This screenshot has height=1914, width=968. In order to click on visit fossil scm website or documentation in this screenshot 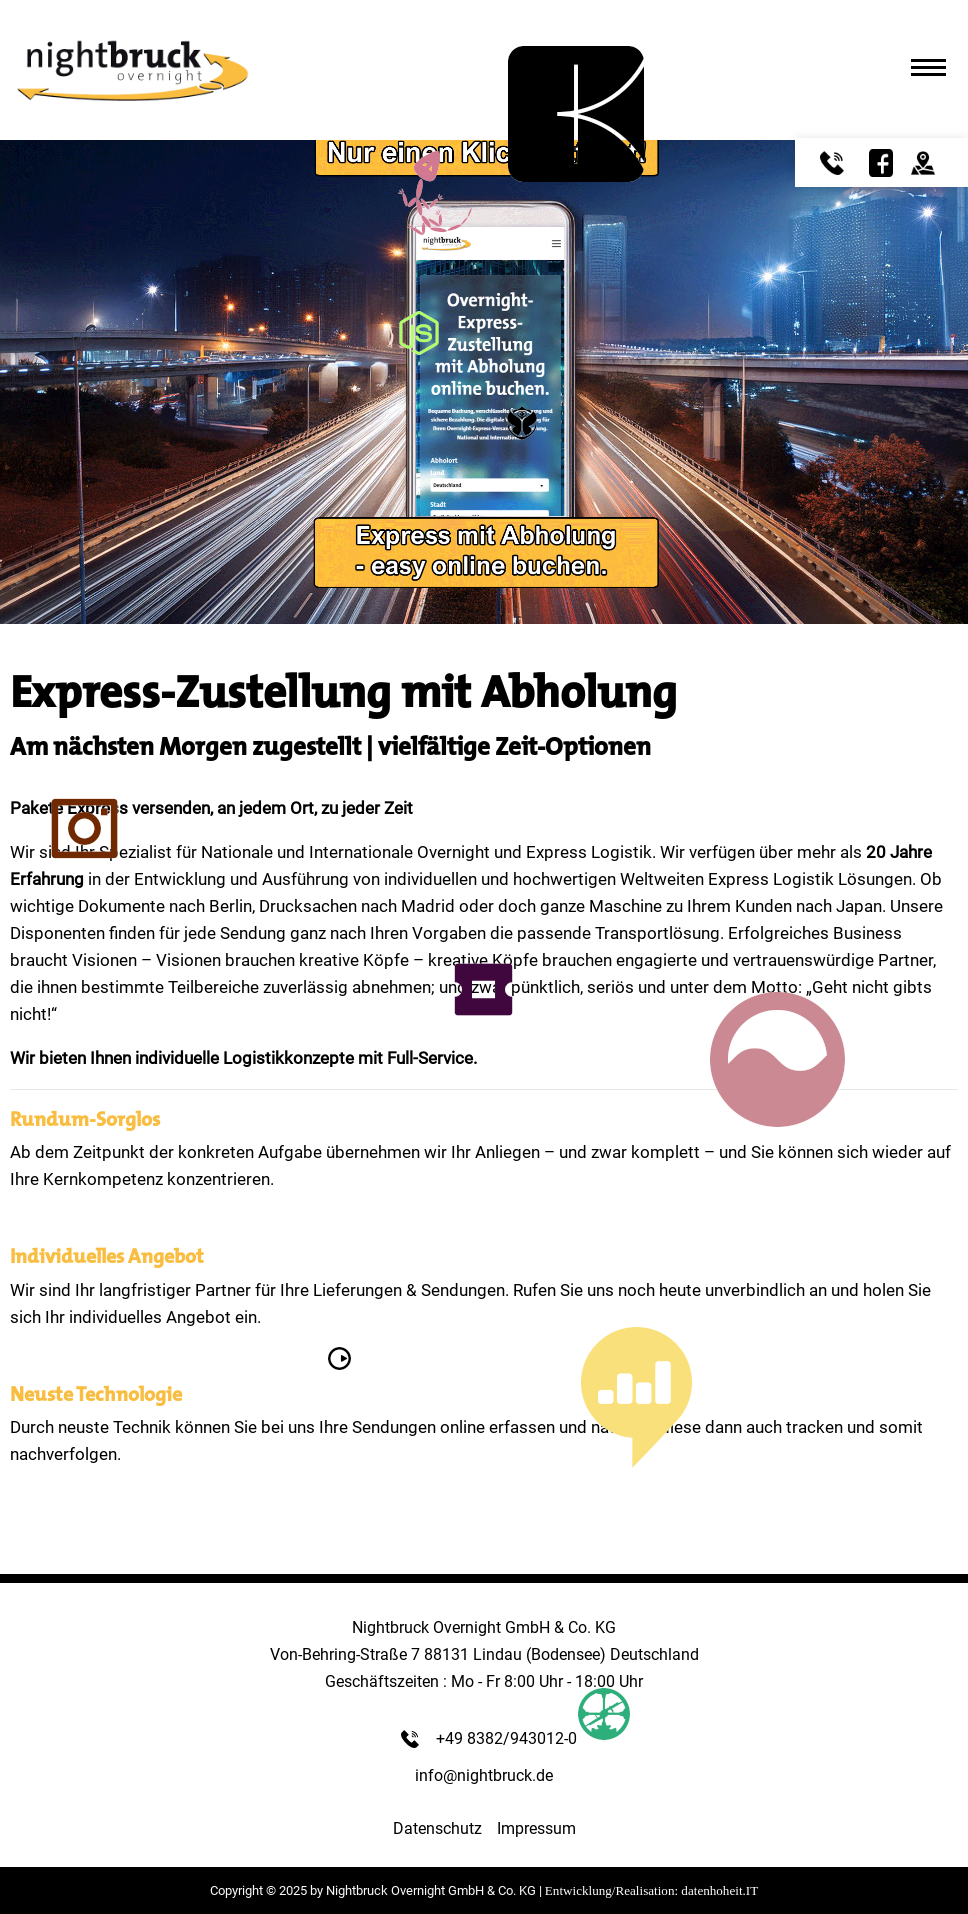, I will do `click(435, 193)`.